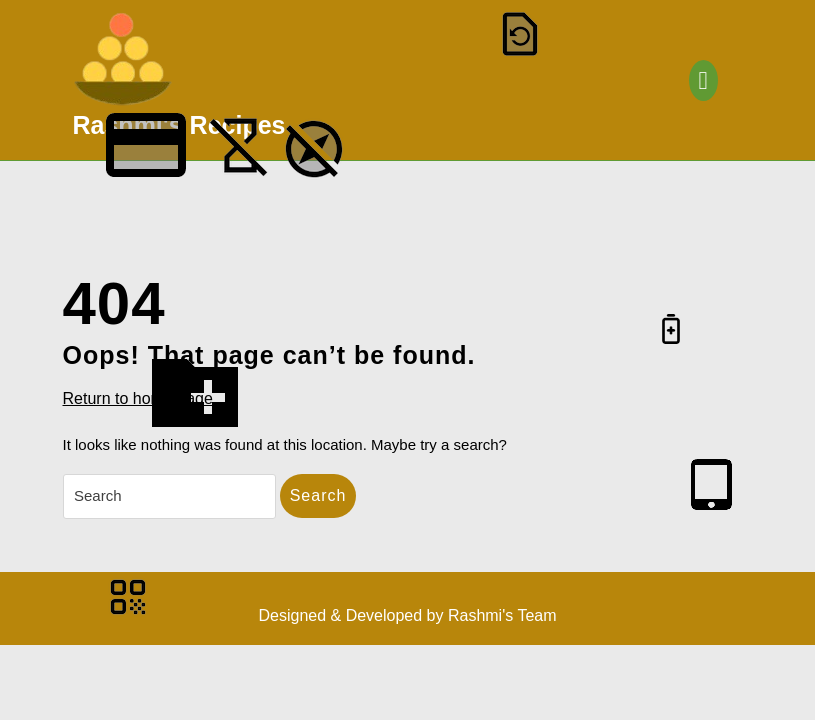 The height and width of the screenshot is (720, 815). I want to click on disable compass or navigation mode, so click(314, 149).